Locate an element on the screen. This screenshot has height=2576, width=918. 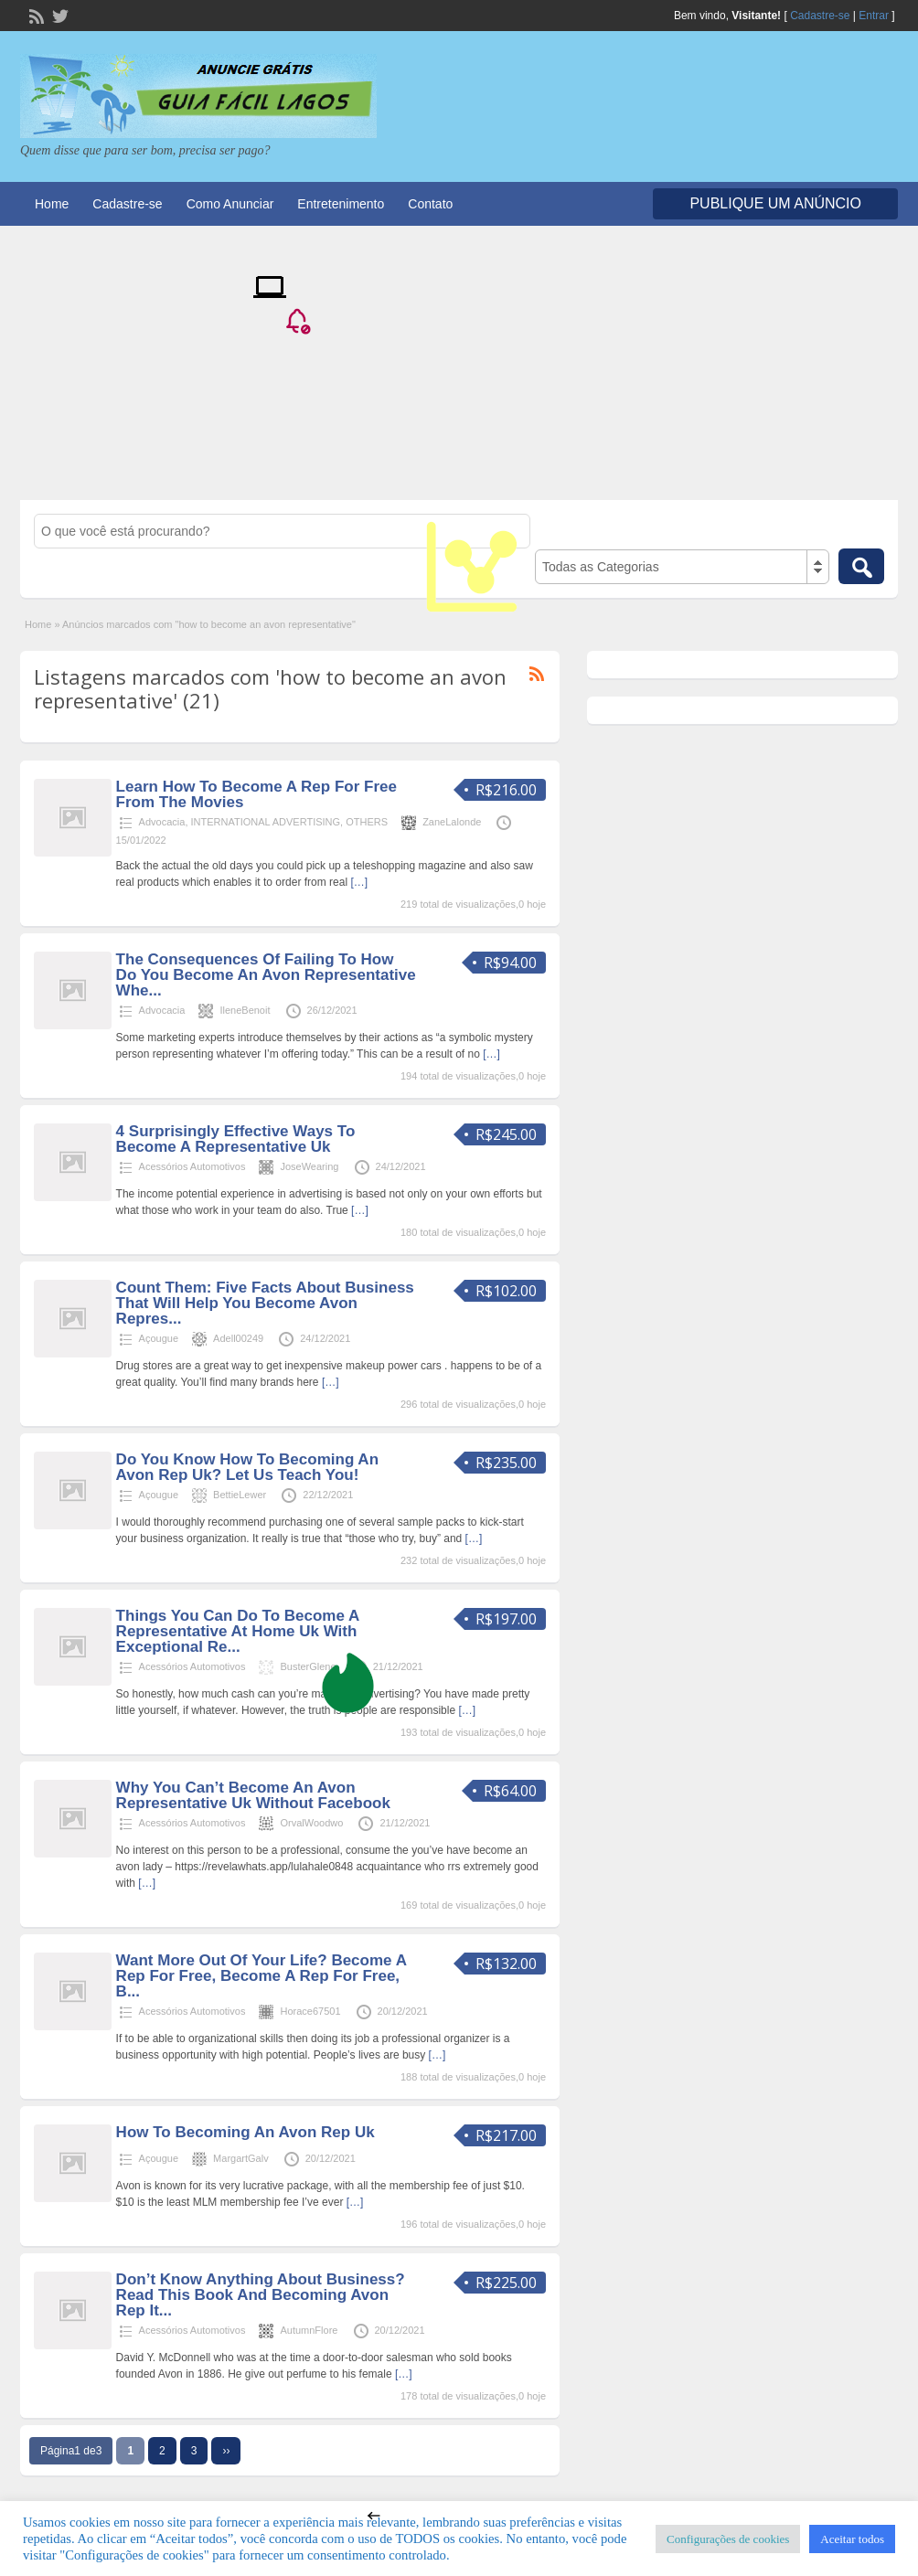
go back to the previous screen is located at coordinates (374, 2516).